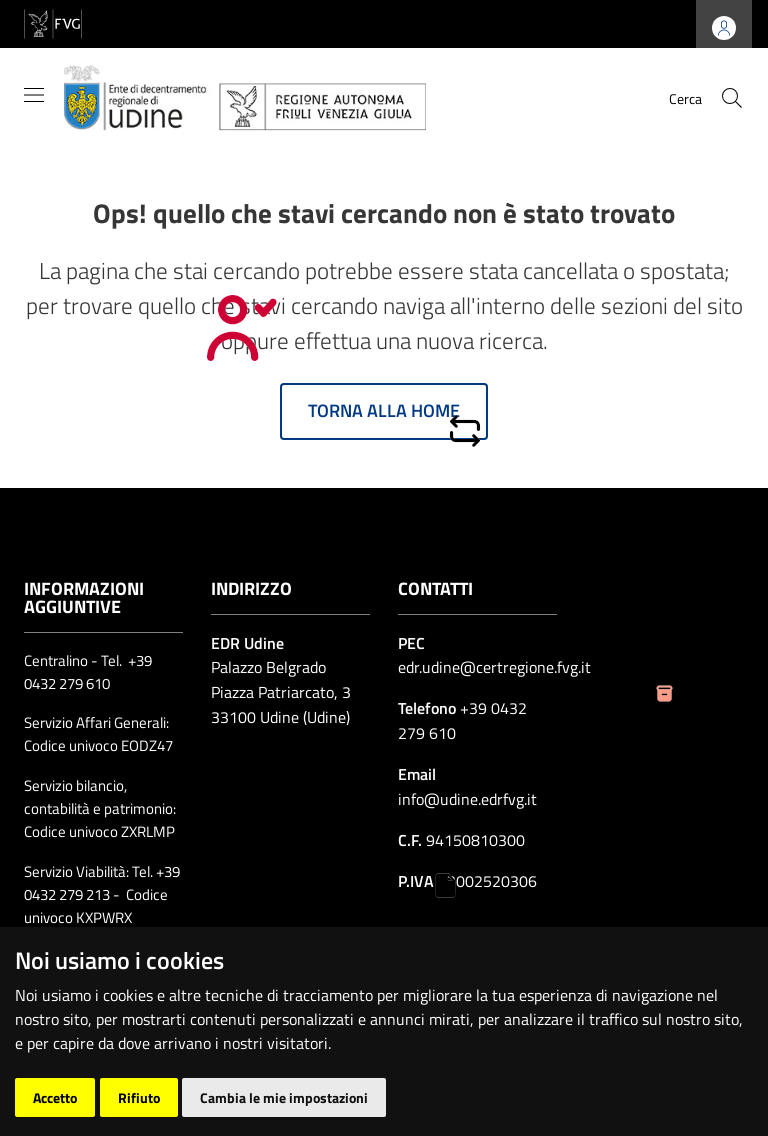 The width and height of the screenshot is (768, 1136). I want to click on user verification complete, so click(240, 328).